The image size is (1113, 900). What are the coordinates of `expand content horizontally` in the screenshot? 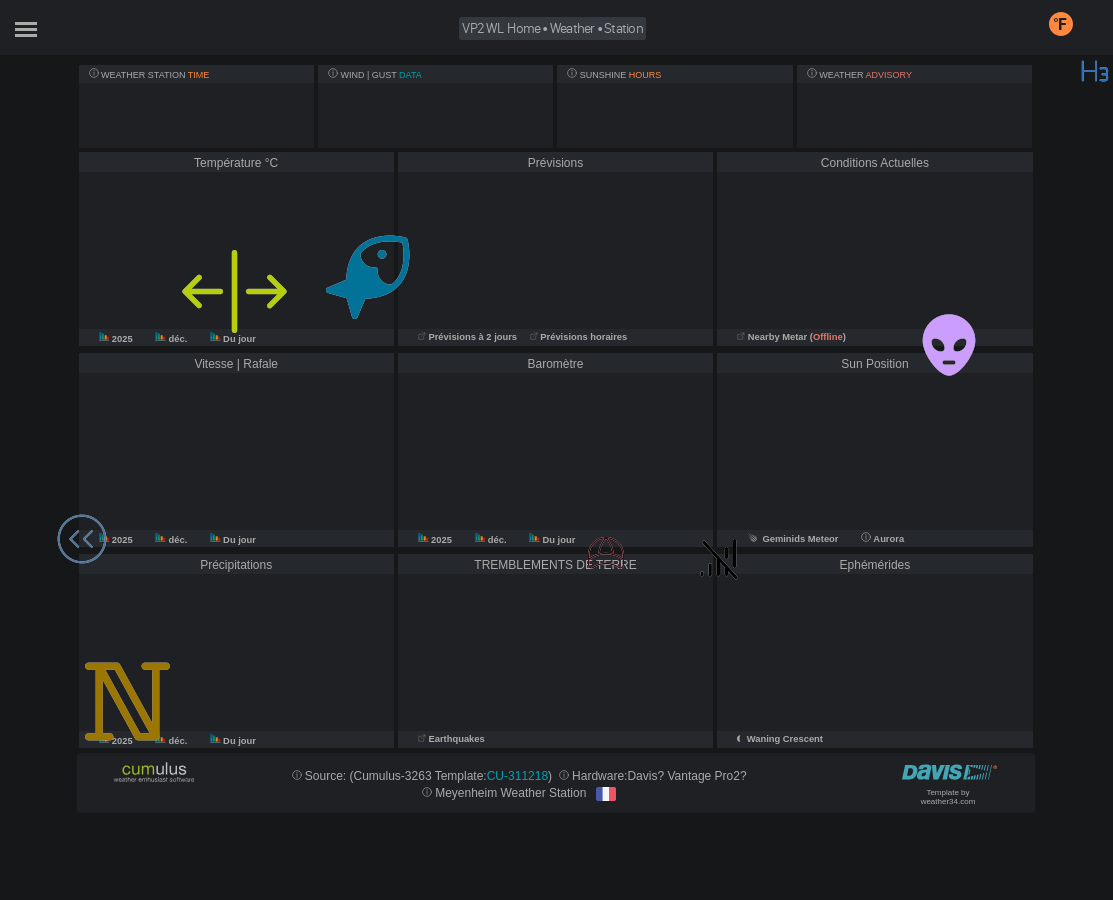 It's located at (234, 291).